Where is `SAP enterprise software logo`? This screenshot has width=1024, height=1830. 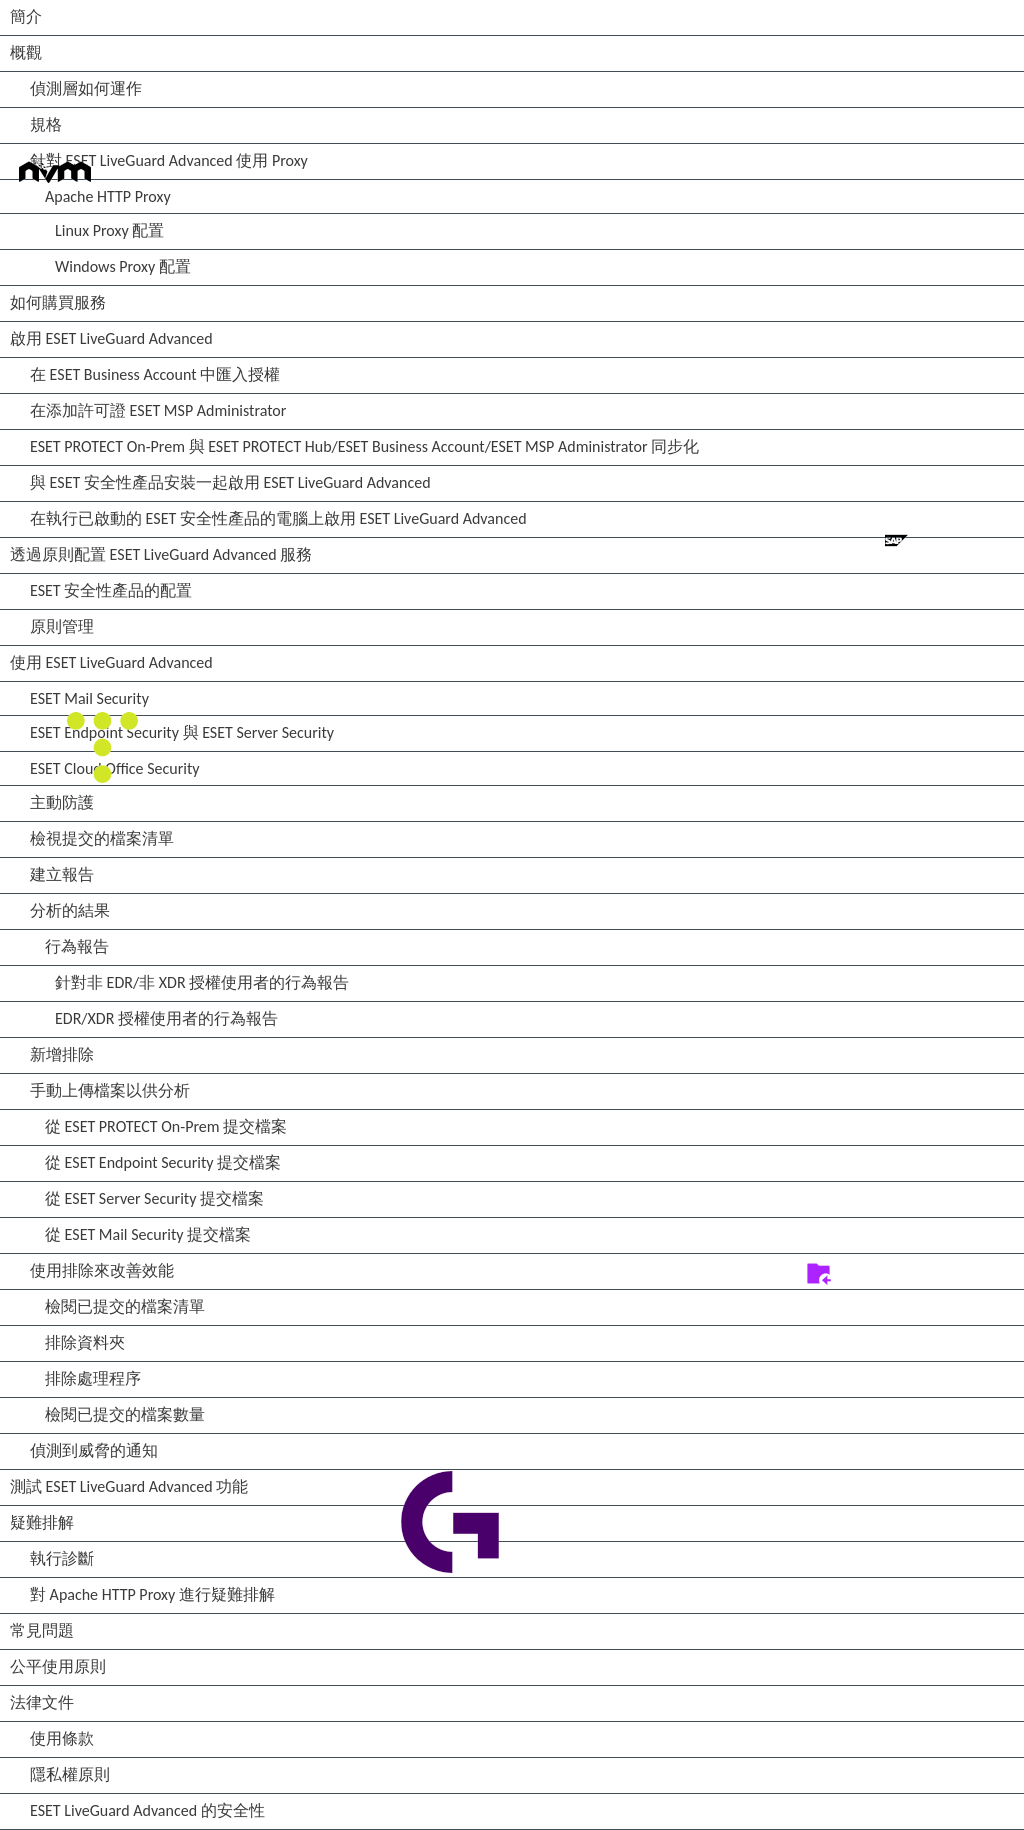
SAP enterprise software logo is located at coordinates (896, 540).